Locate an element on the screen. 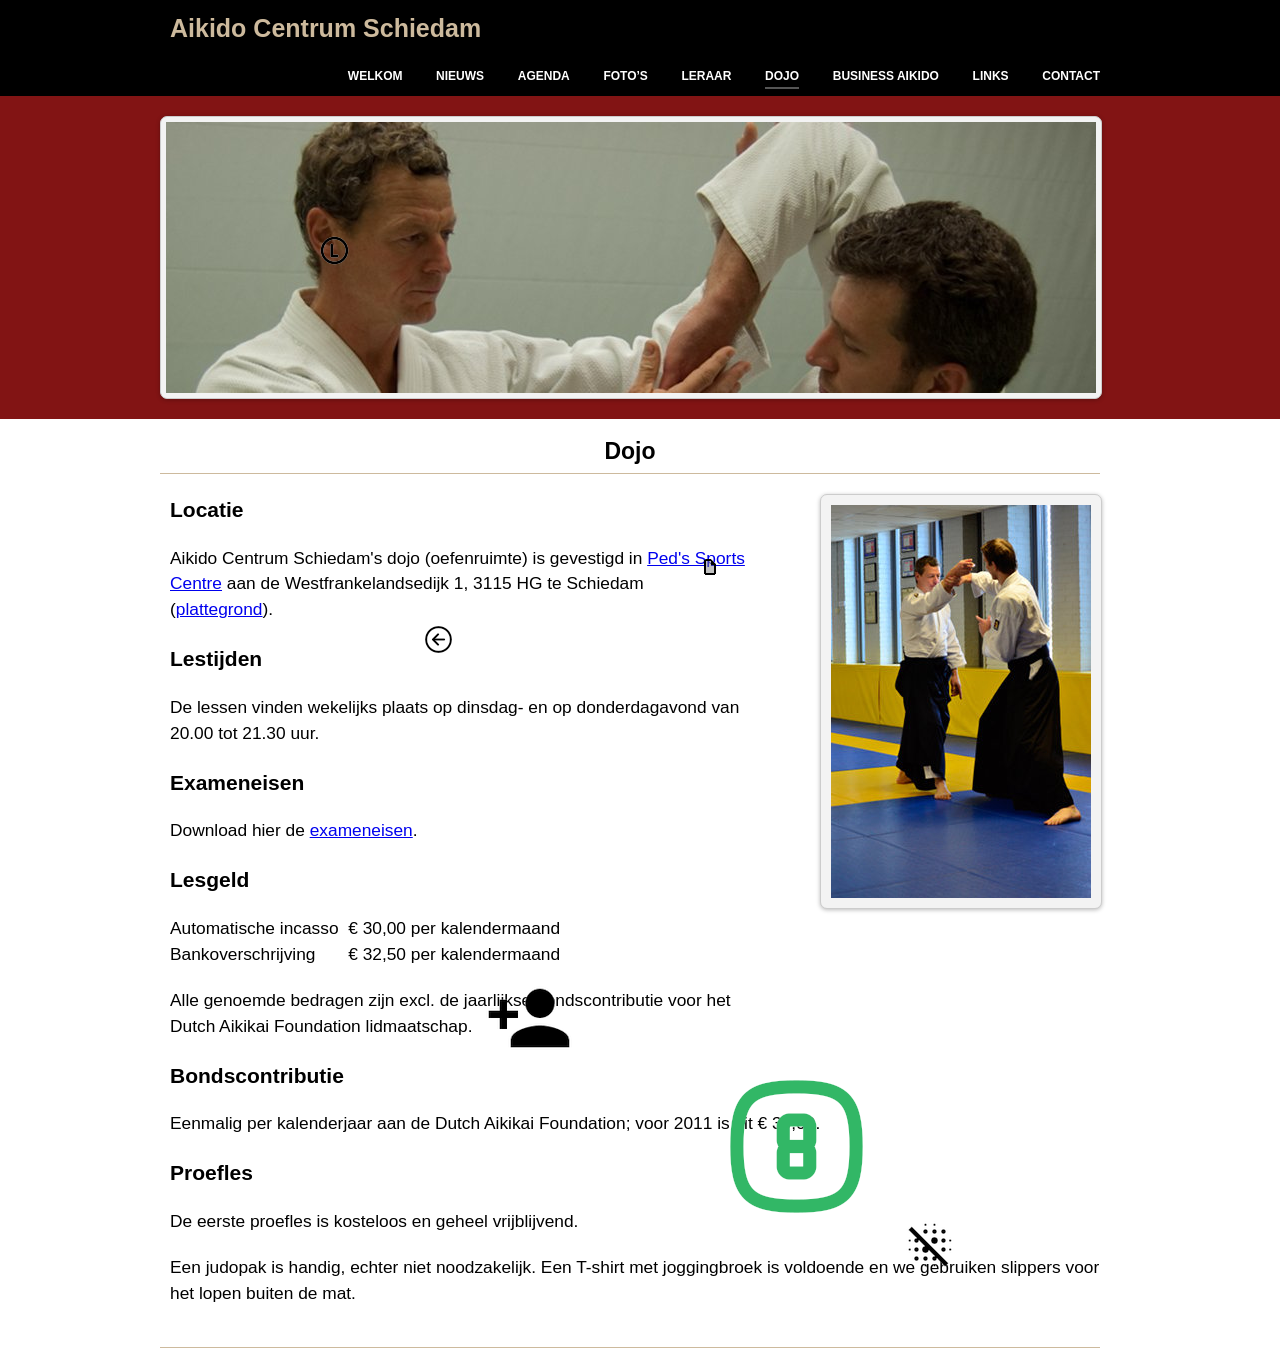 The width and height of the screenshot is (1280, 1368). indicates item number 8 in a list or sequence is located at coordinates (796, 1146).